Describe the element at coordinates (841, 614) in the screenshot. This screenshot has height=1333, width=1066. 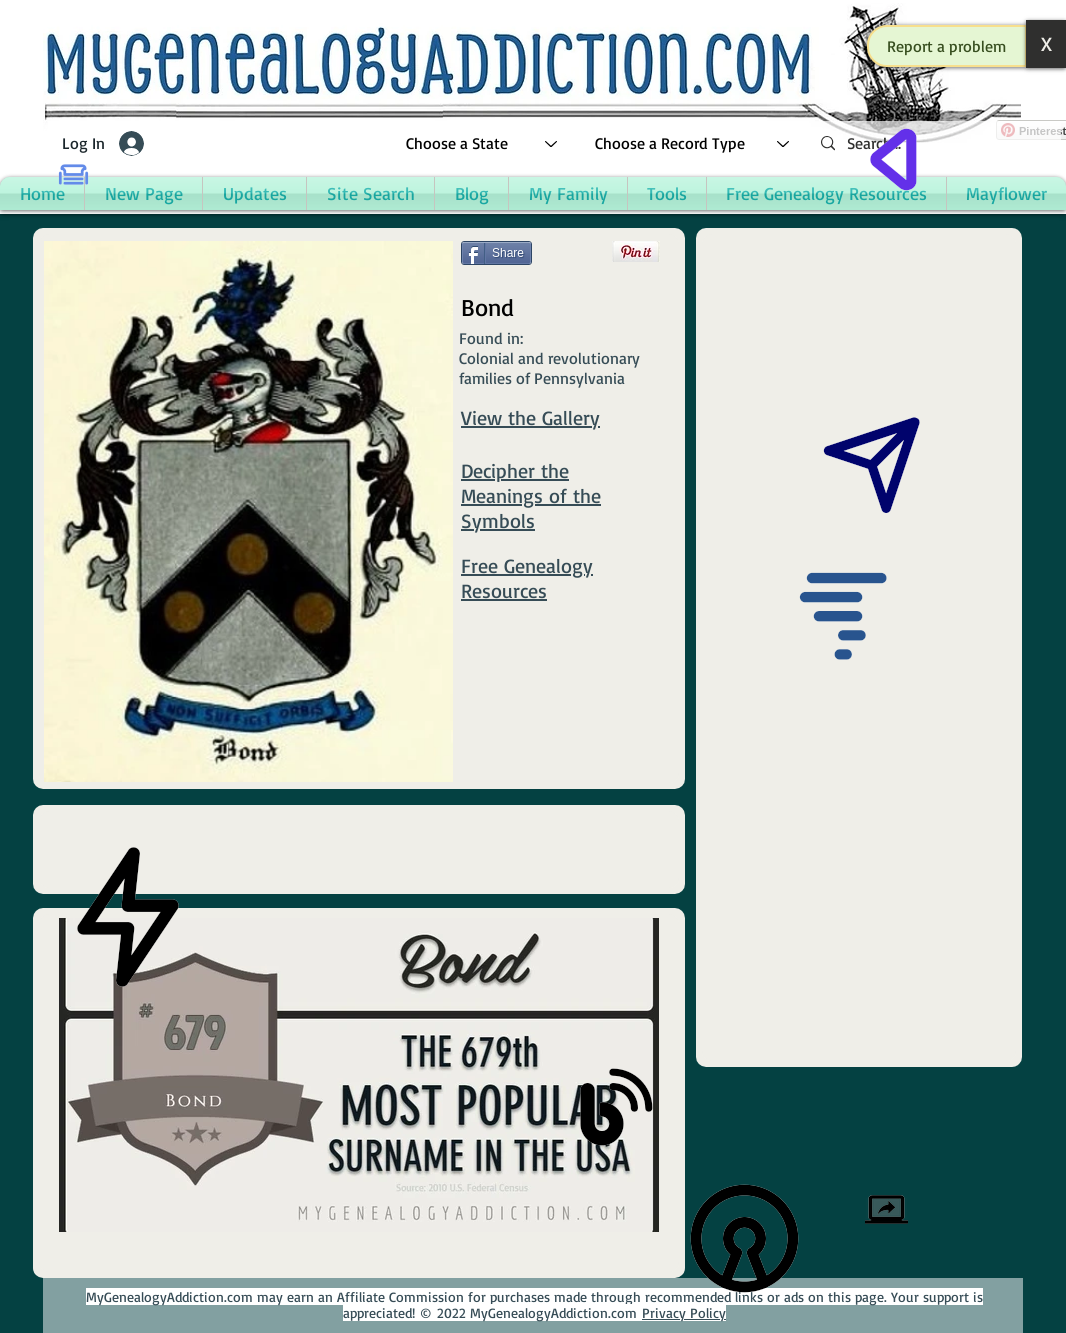
I see `indicates severe weather alert or tornado warning` at that location.